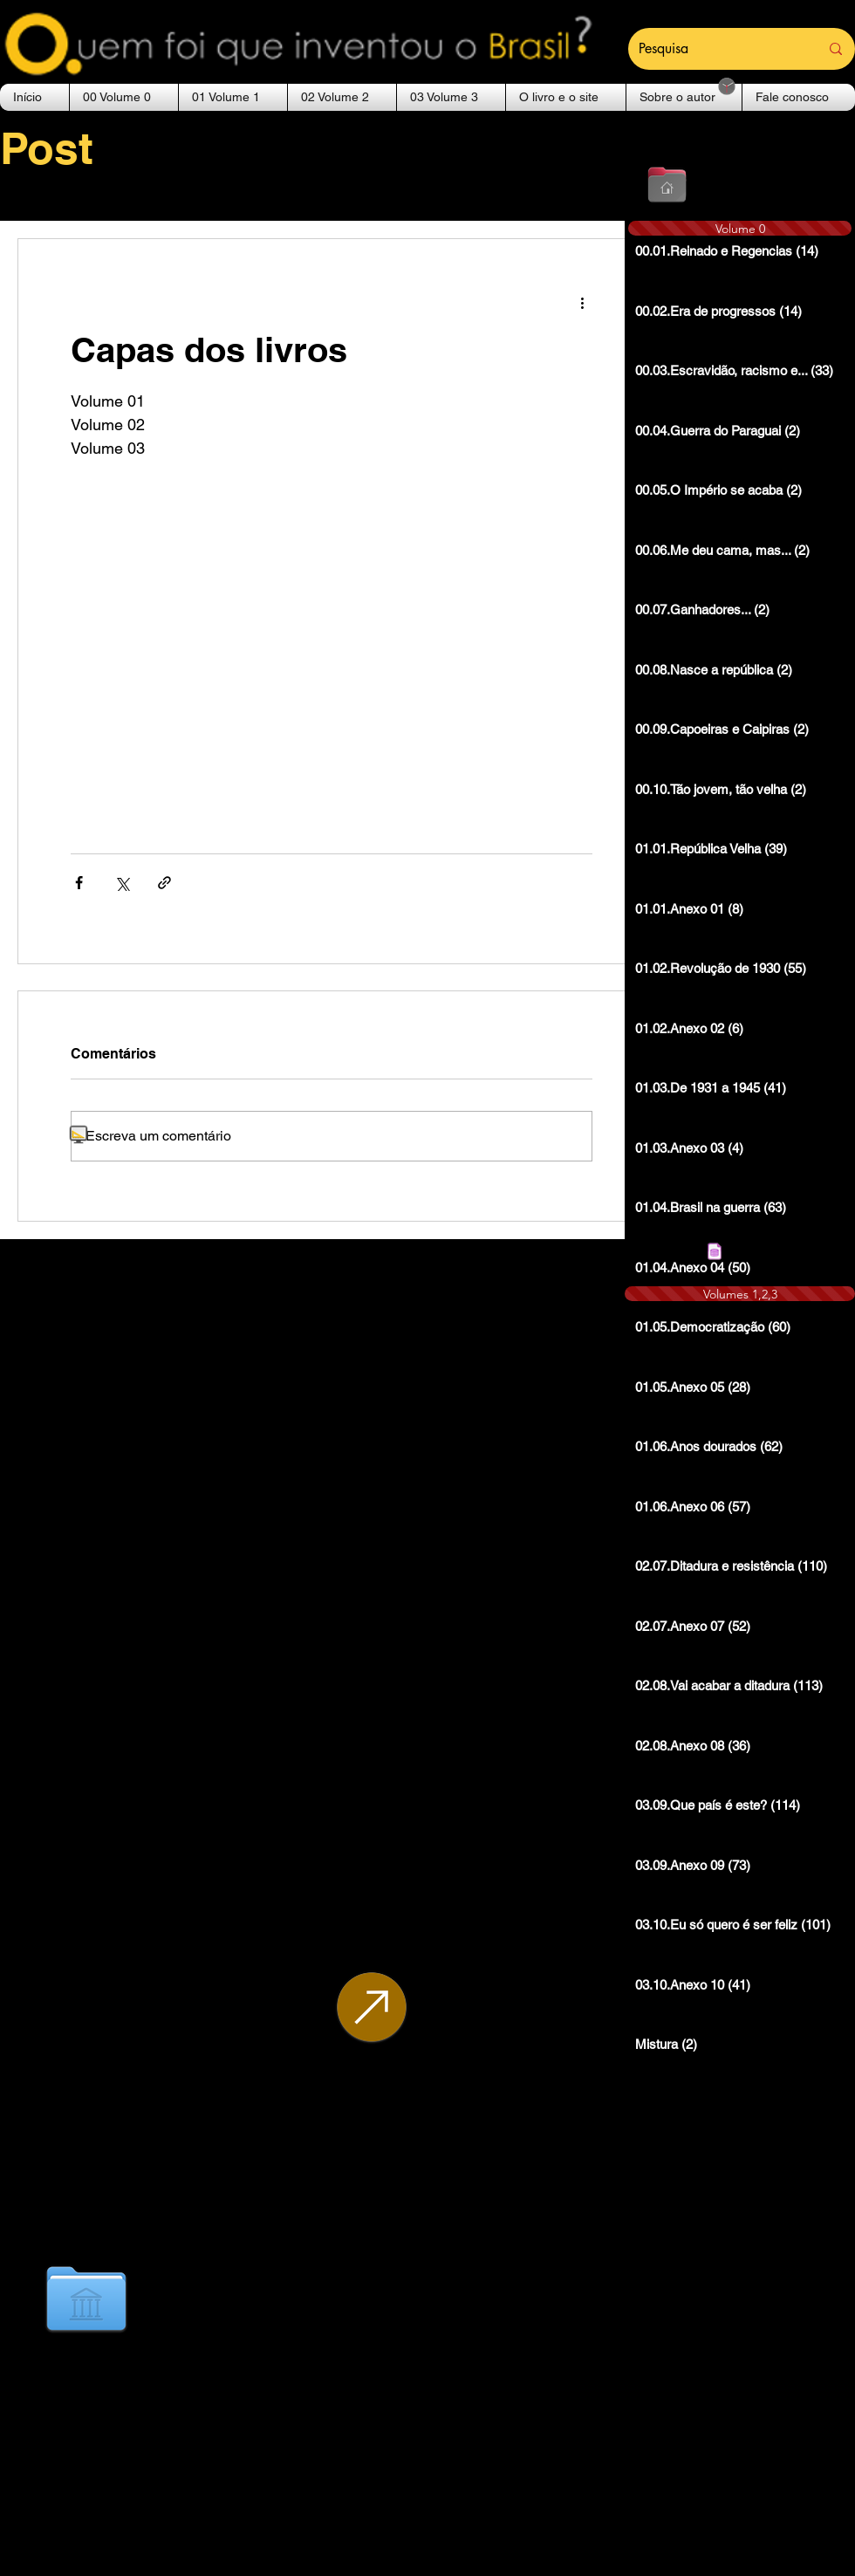 This screenshot has height=2576, width=855. I want to click on indicates a symbolic link or shortcut to another file, so click(372, 2007).